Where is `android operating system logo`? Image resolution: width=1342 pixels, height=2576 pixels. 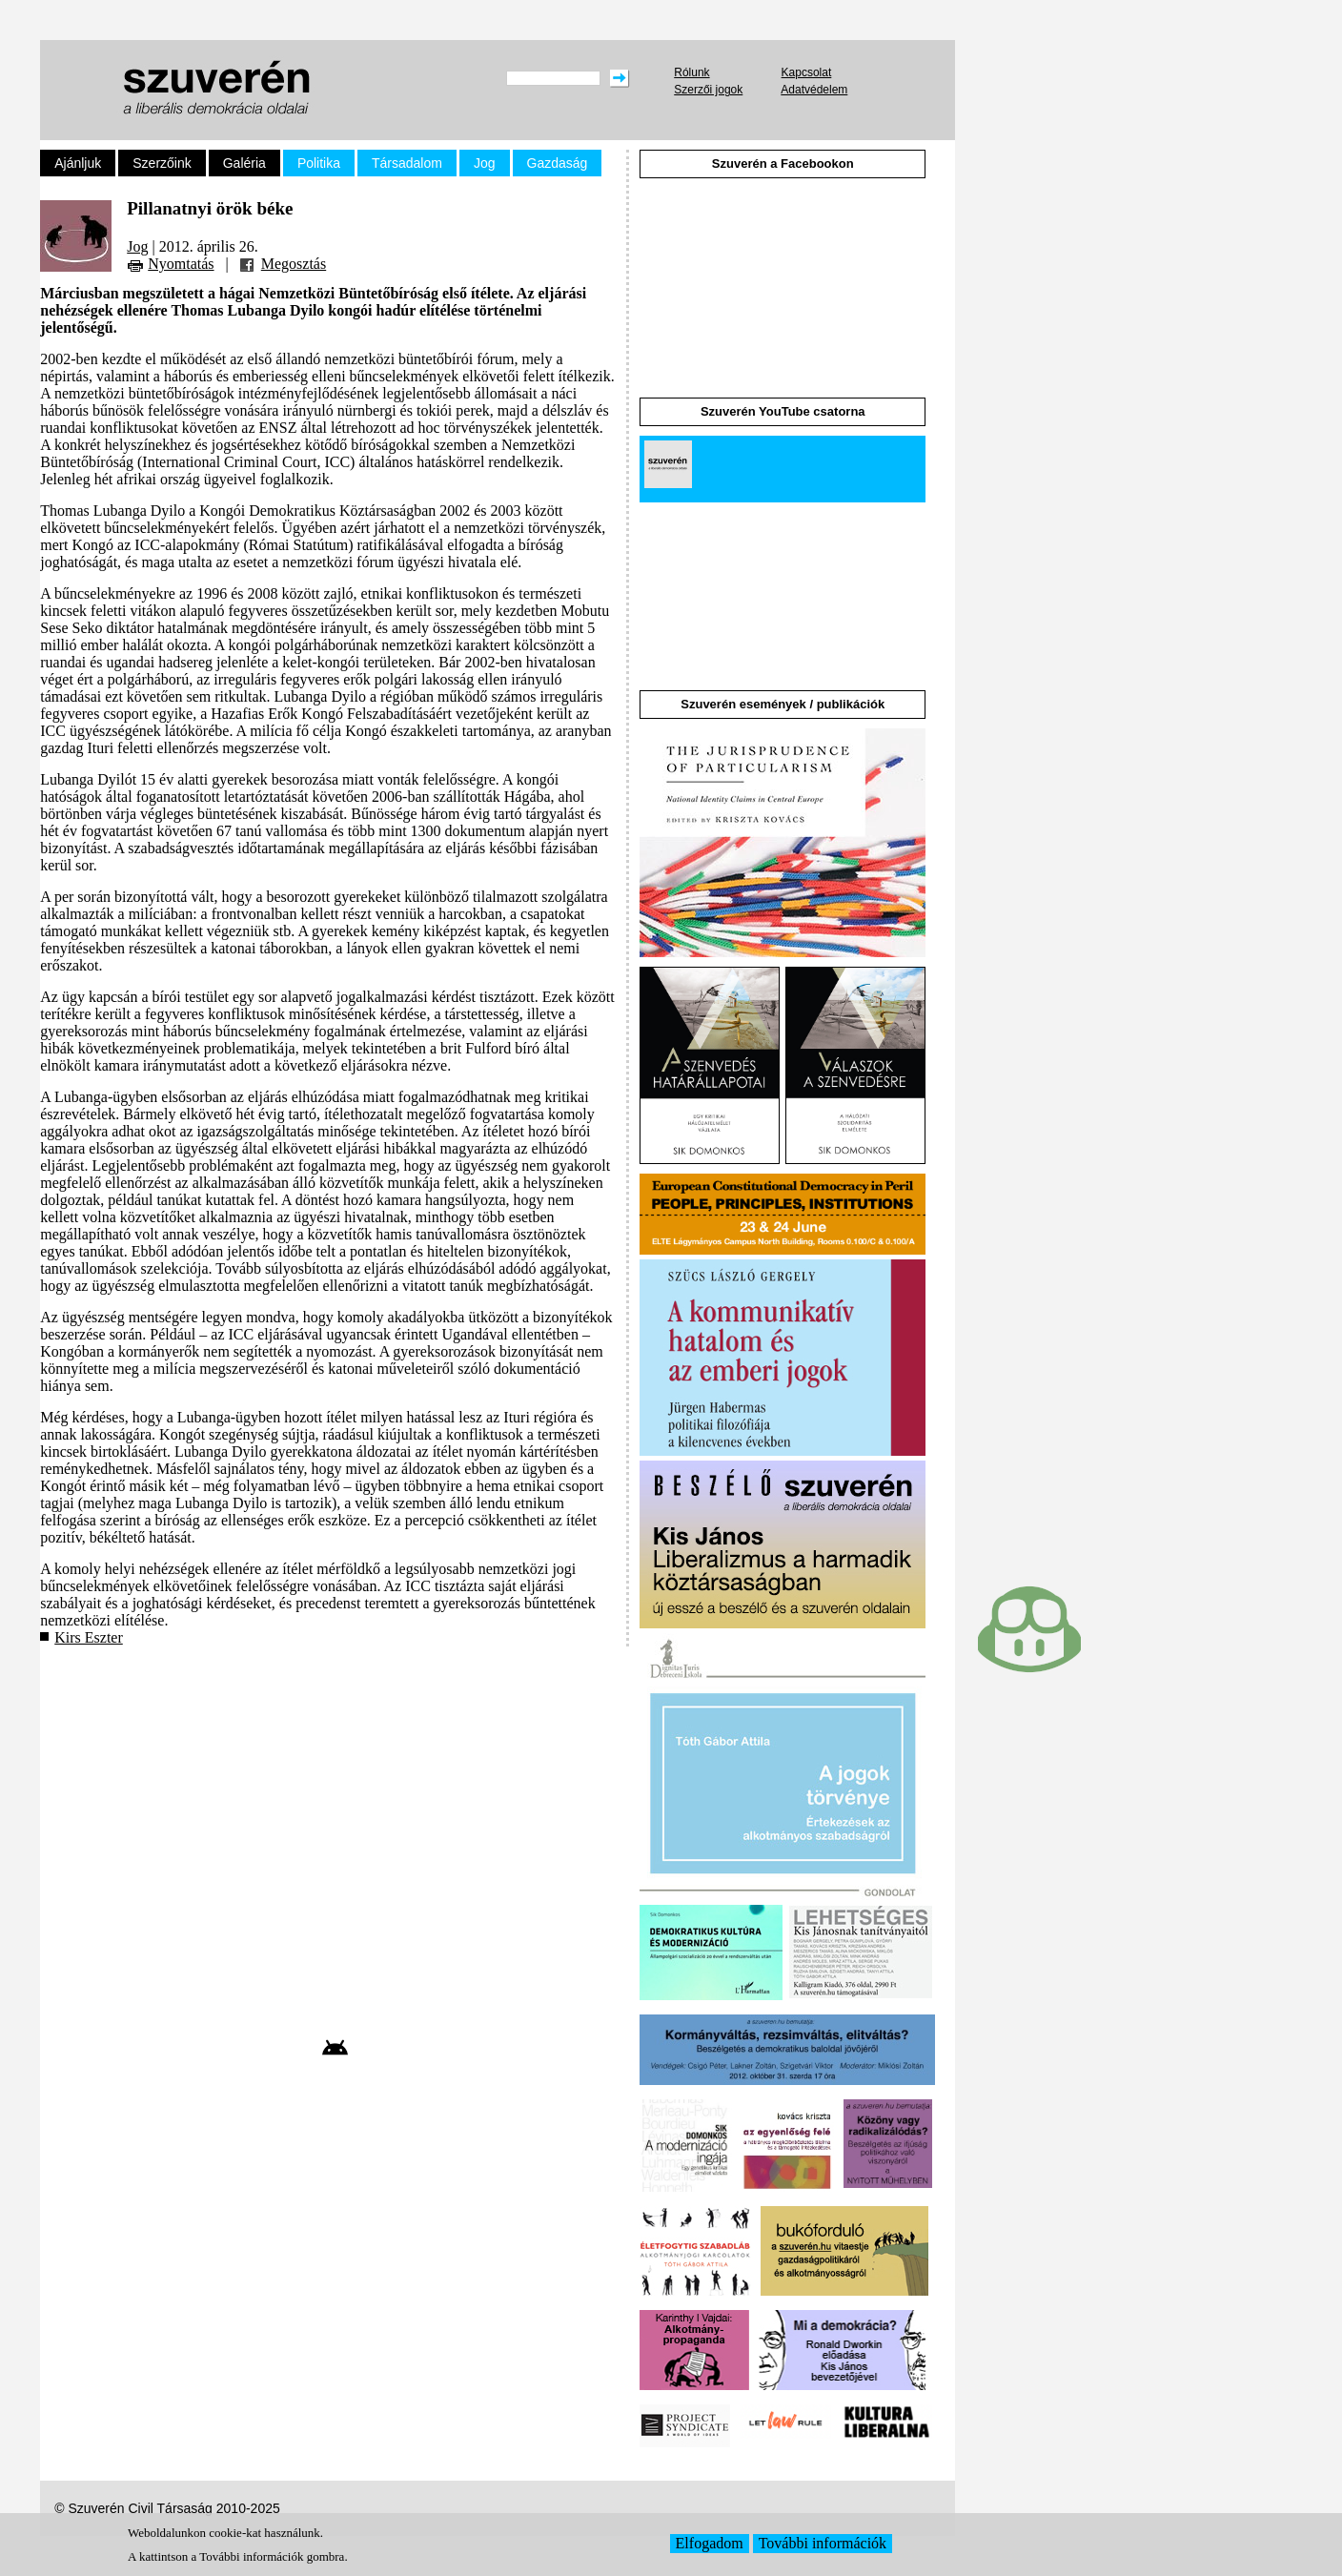
android operating system logo is located at coordinates (335, 2047).